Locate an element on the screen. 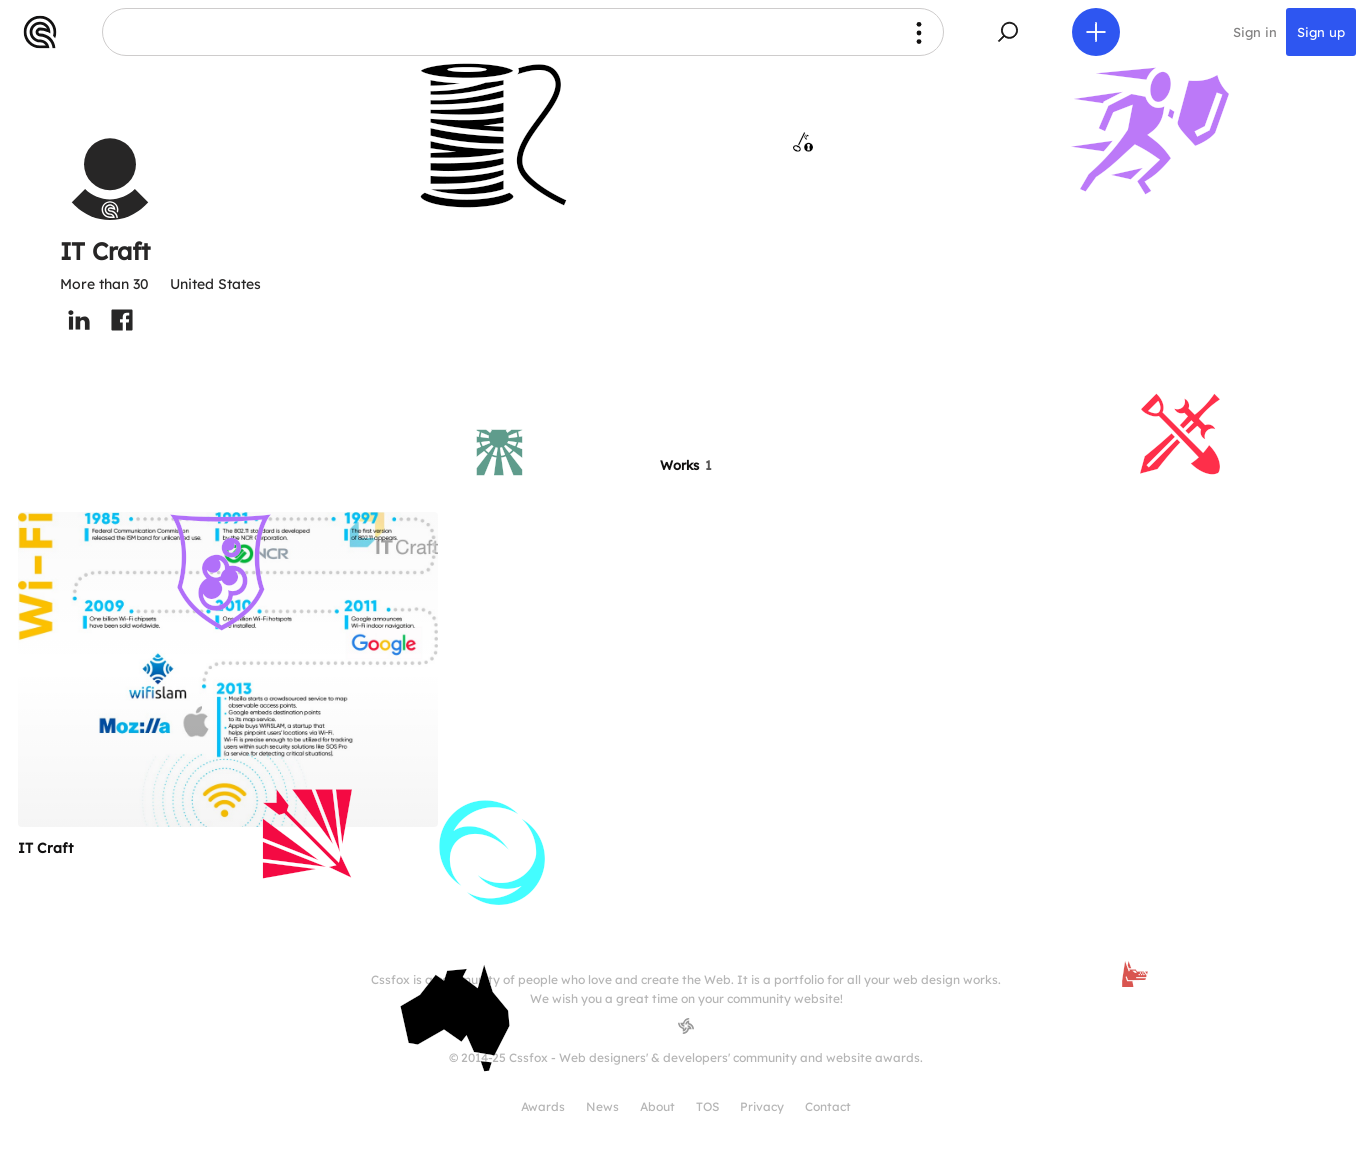 The height and width of the screenshot is (1170, 1372). activate piercing or armor-penetrating attack is located at coordinates (307, 834).